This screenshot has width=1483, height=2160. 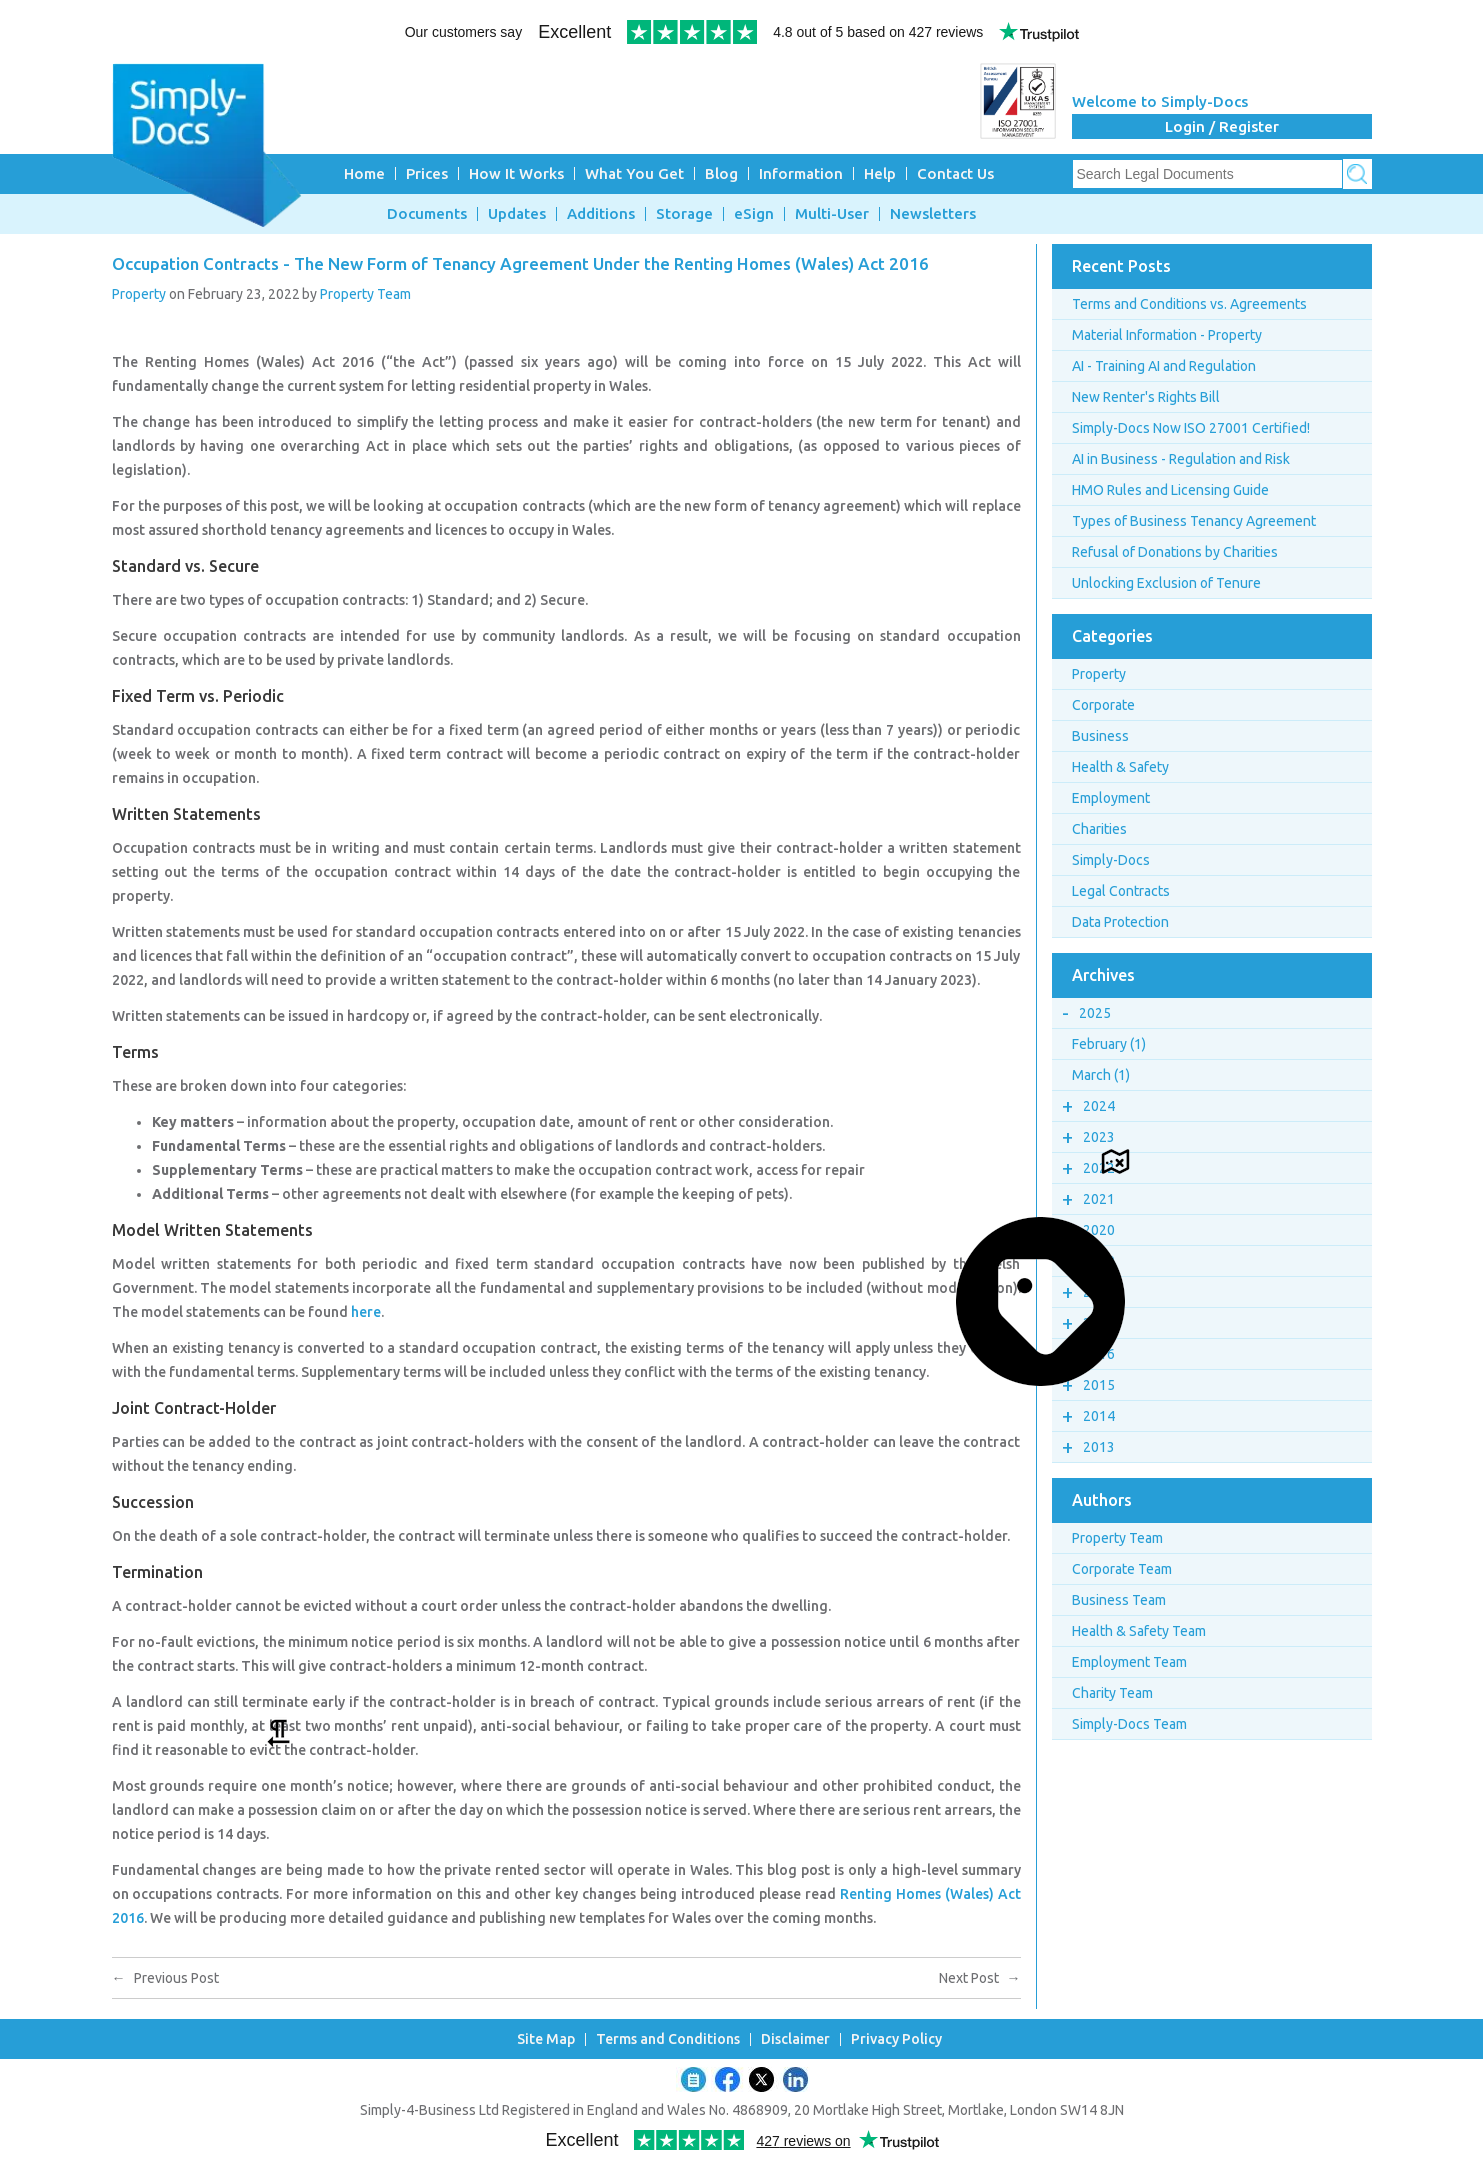 I want to click on view route directions on map, so click(x=1115, y=1161).